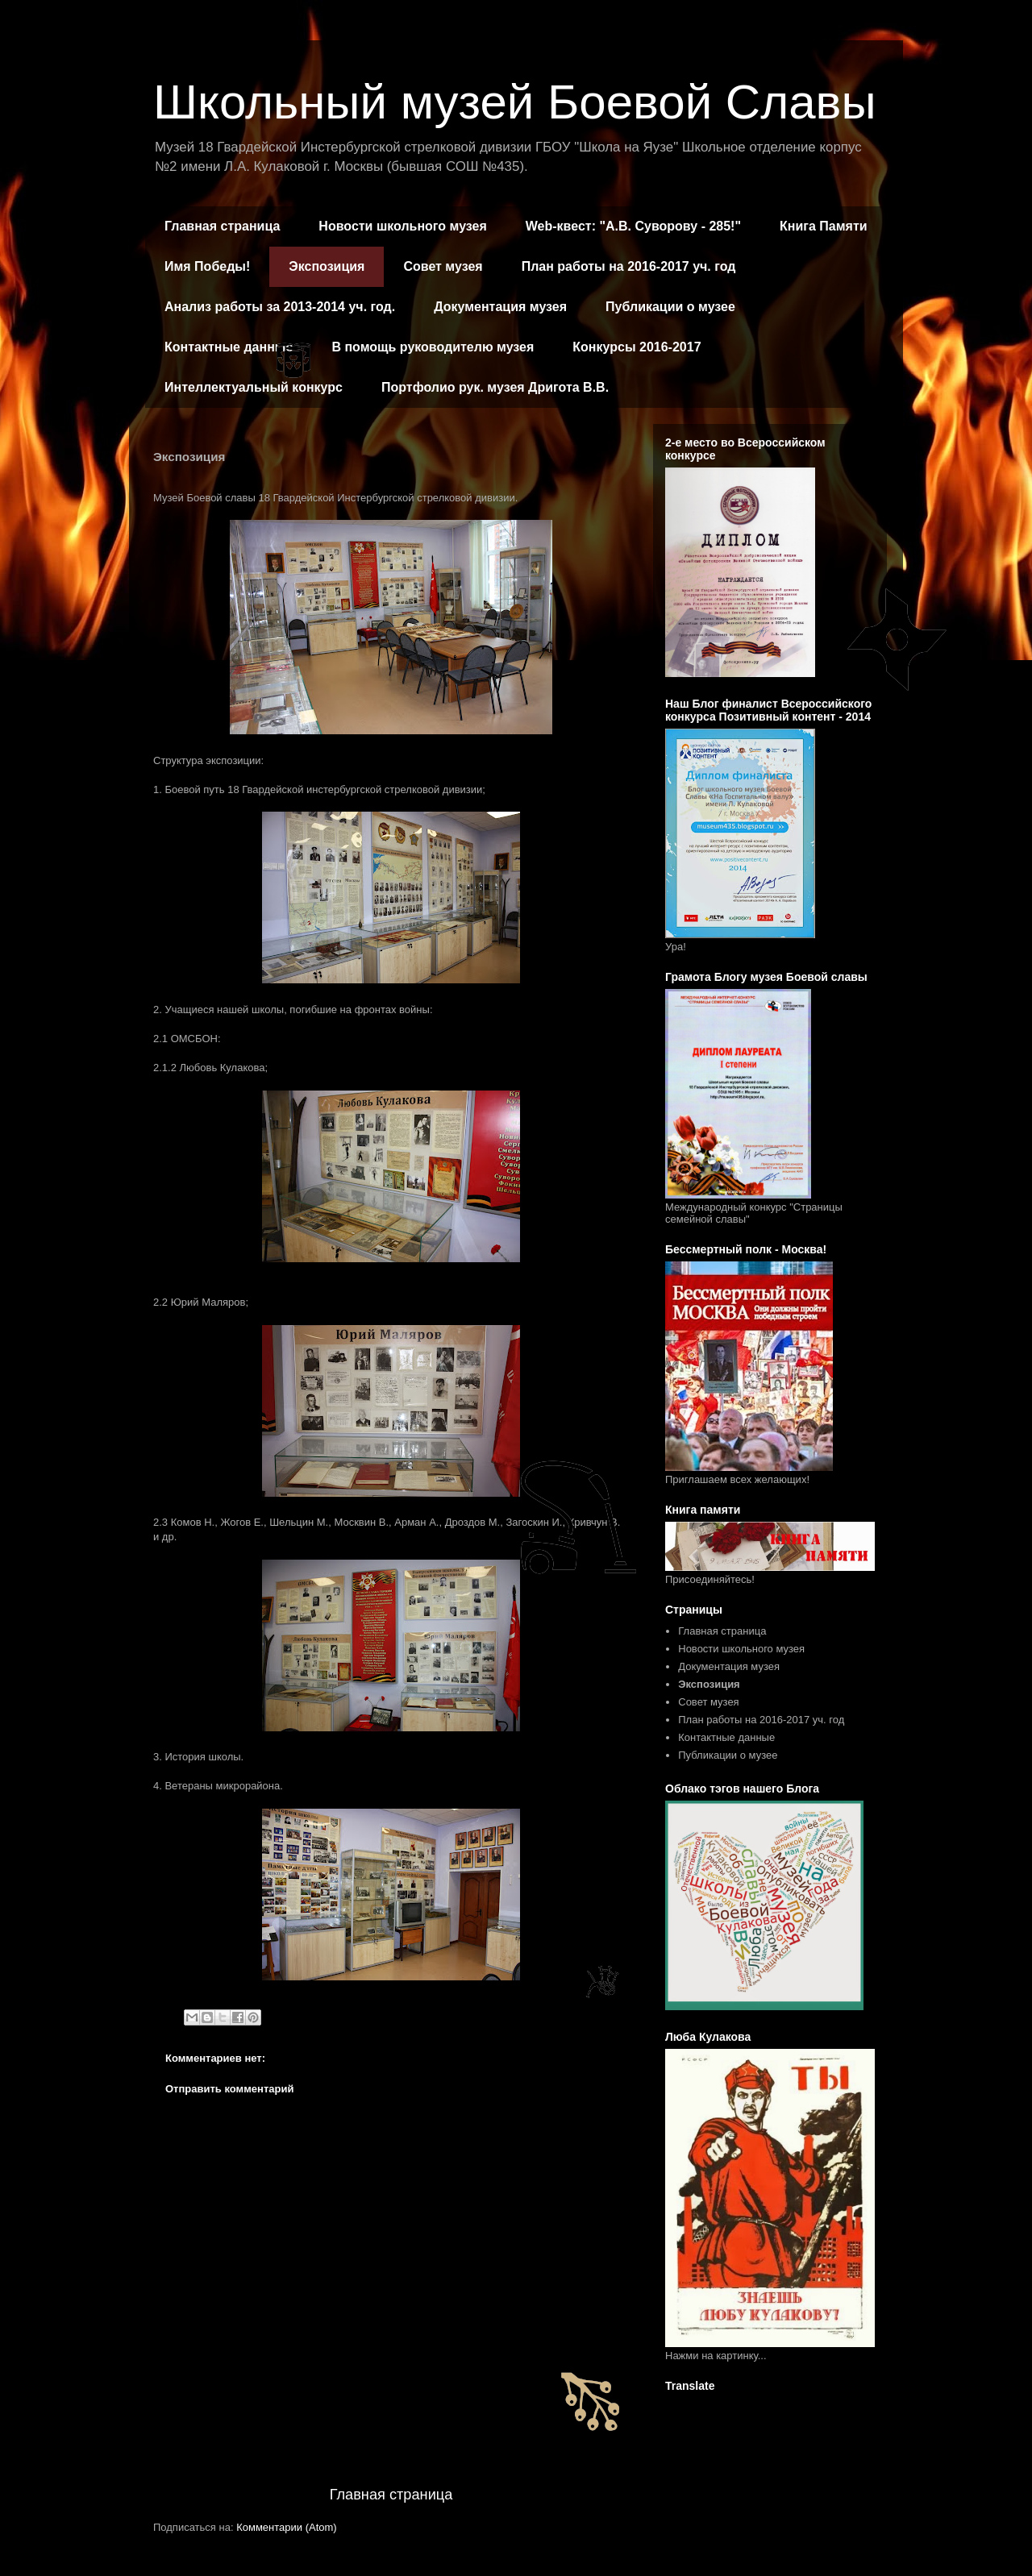  Describe the element at coordinates (293, 360) in the screenshot. I see `indicates hazardous or radioactive materials in a game context` at that location.